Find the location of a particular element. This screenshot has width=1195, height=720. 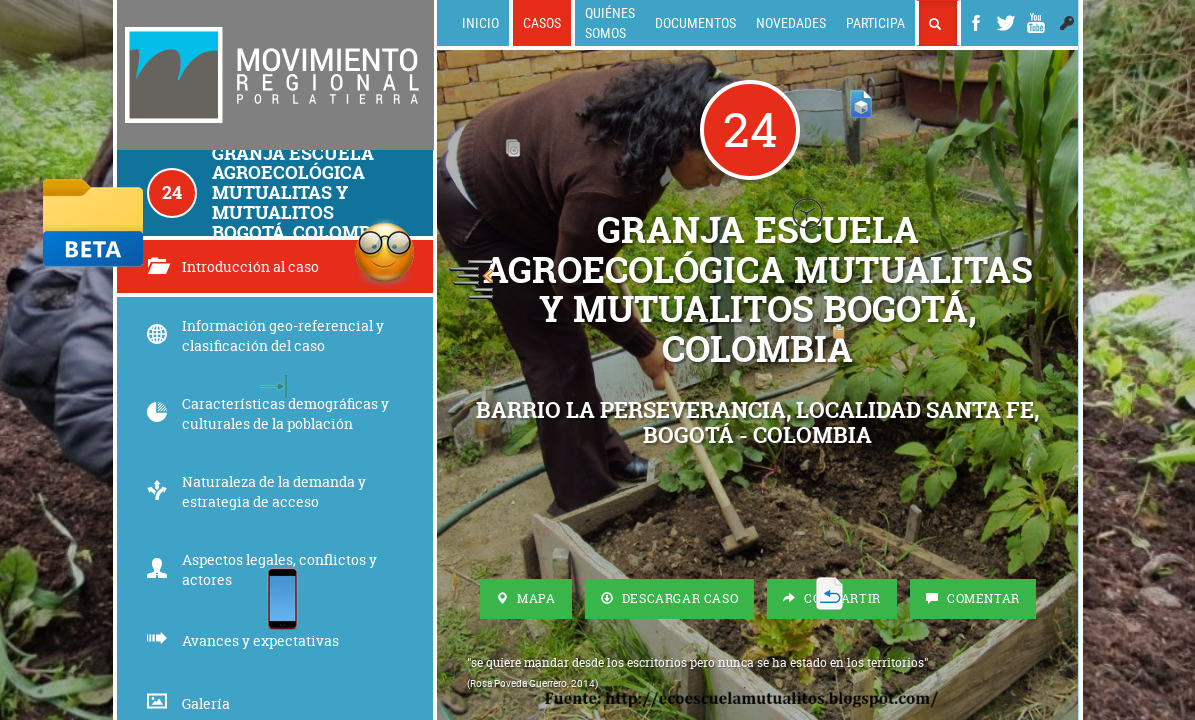

go to the last item or page is located at coordinates (273, 386).